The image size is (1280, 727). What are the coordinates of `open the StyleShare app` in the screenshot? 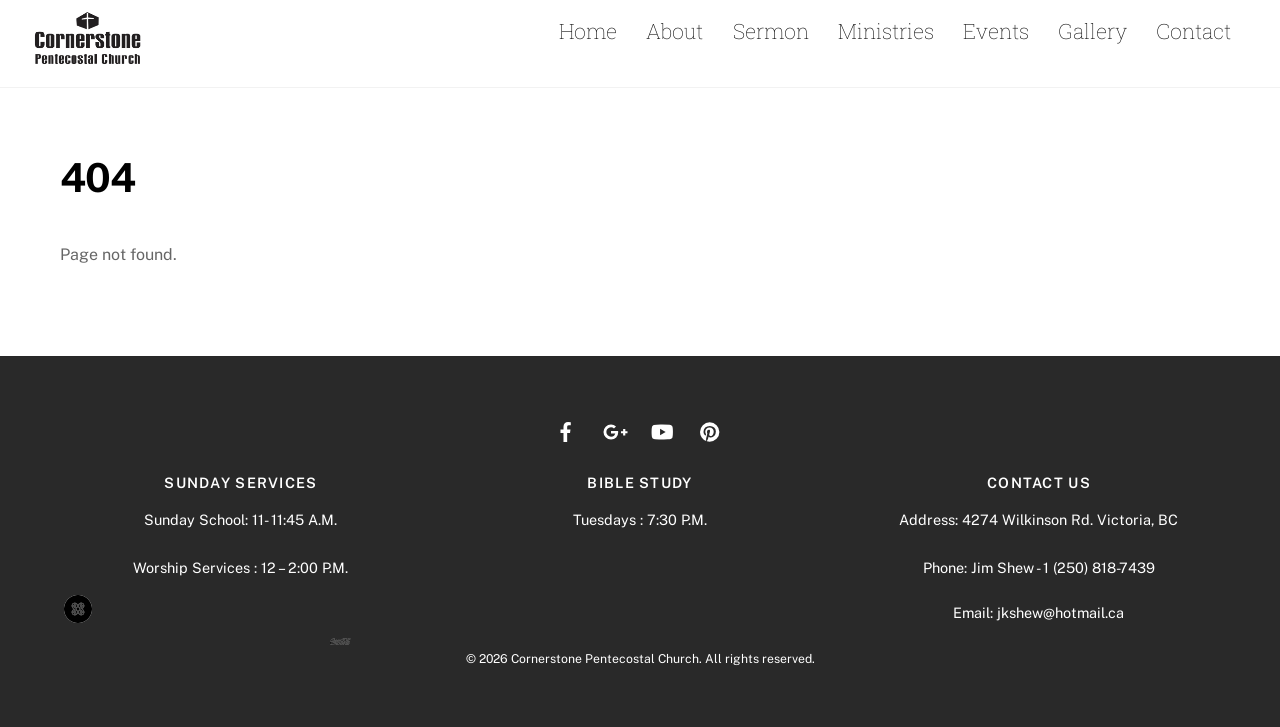 It's located at (78, 609).